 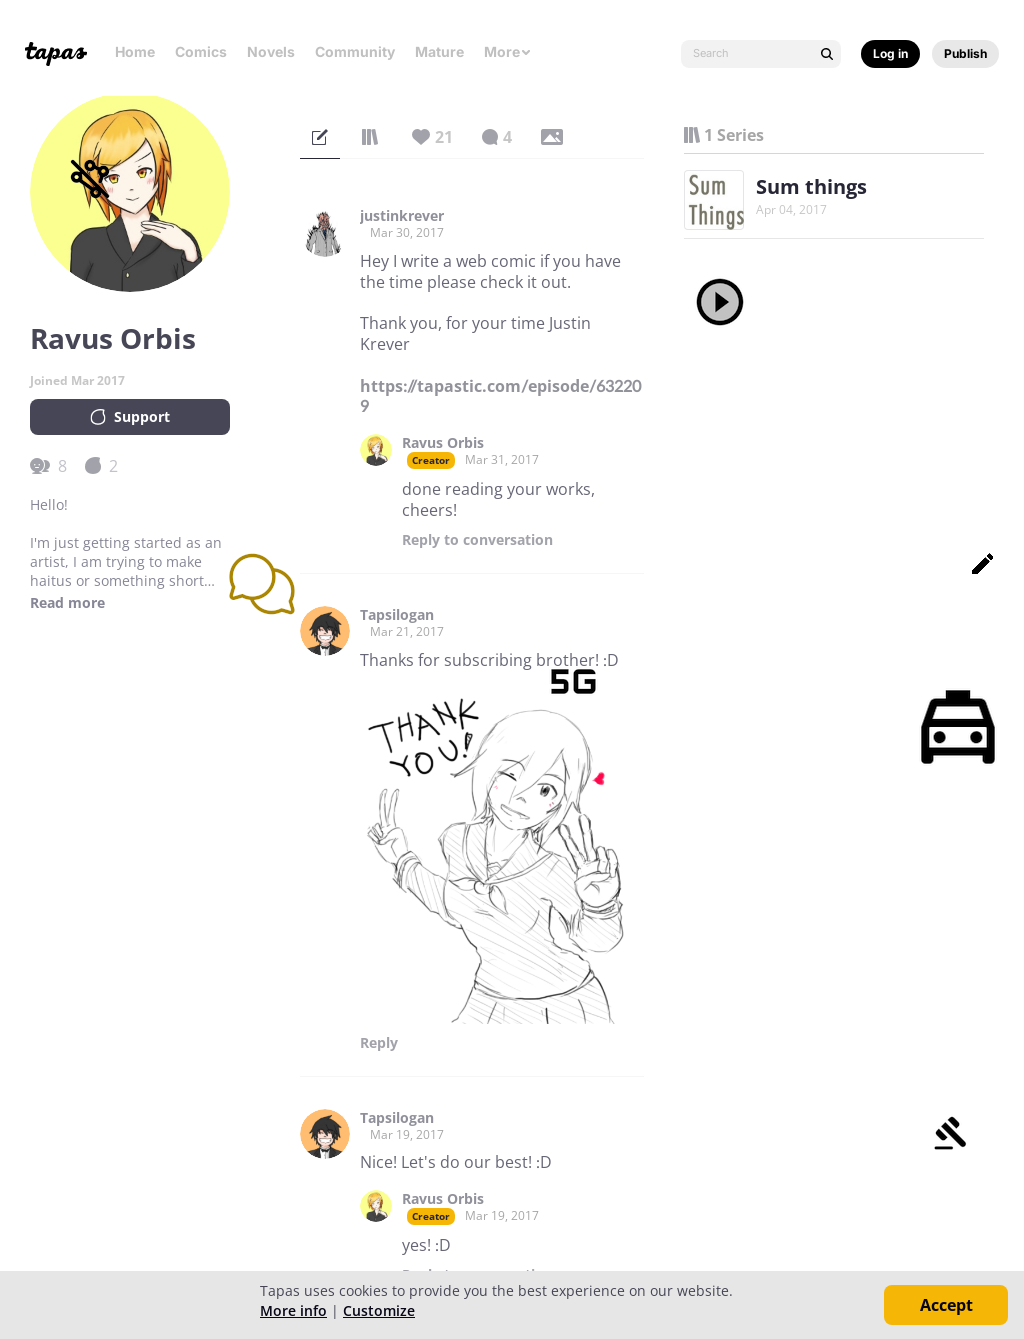 What do you see at coordinates (958, 727) in the screenshot?
I see `request a taxi or rideshare` at bounding box center [958, 727].